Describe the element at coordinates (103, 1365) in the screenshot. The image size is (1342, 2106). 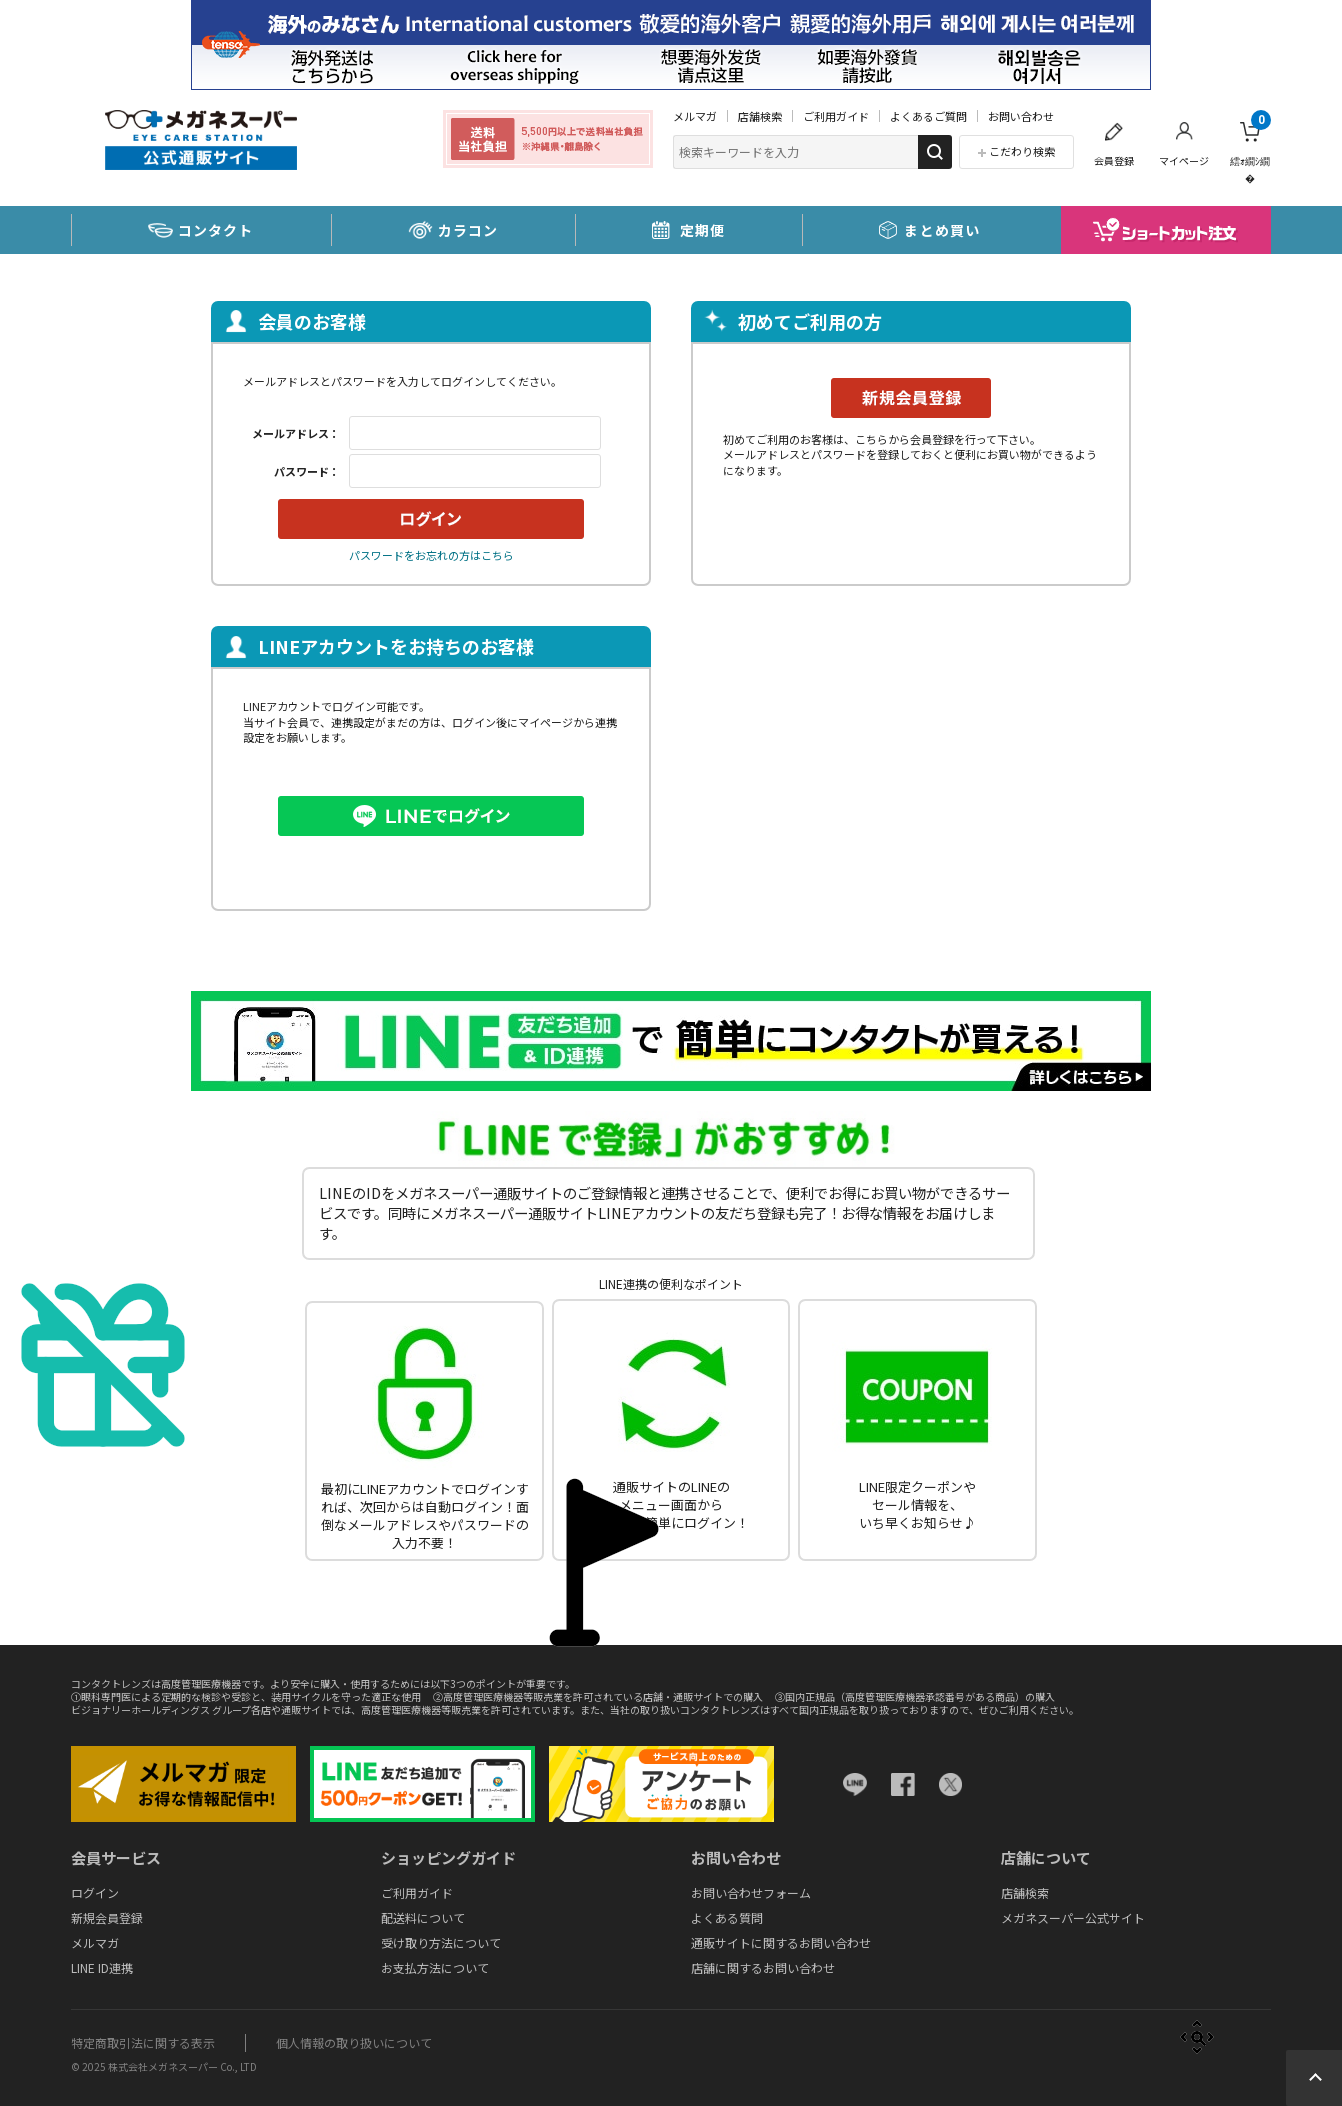
I see `gift or reward unavailable` at that location.